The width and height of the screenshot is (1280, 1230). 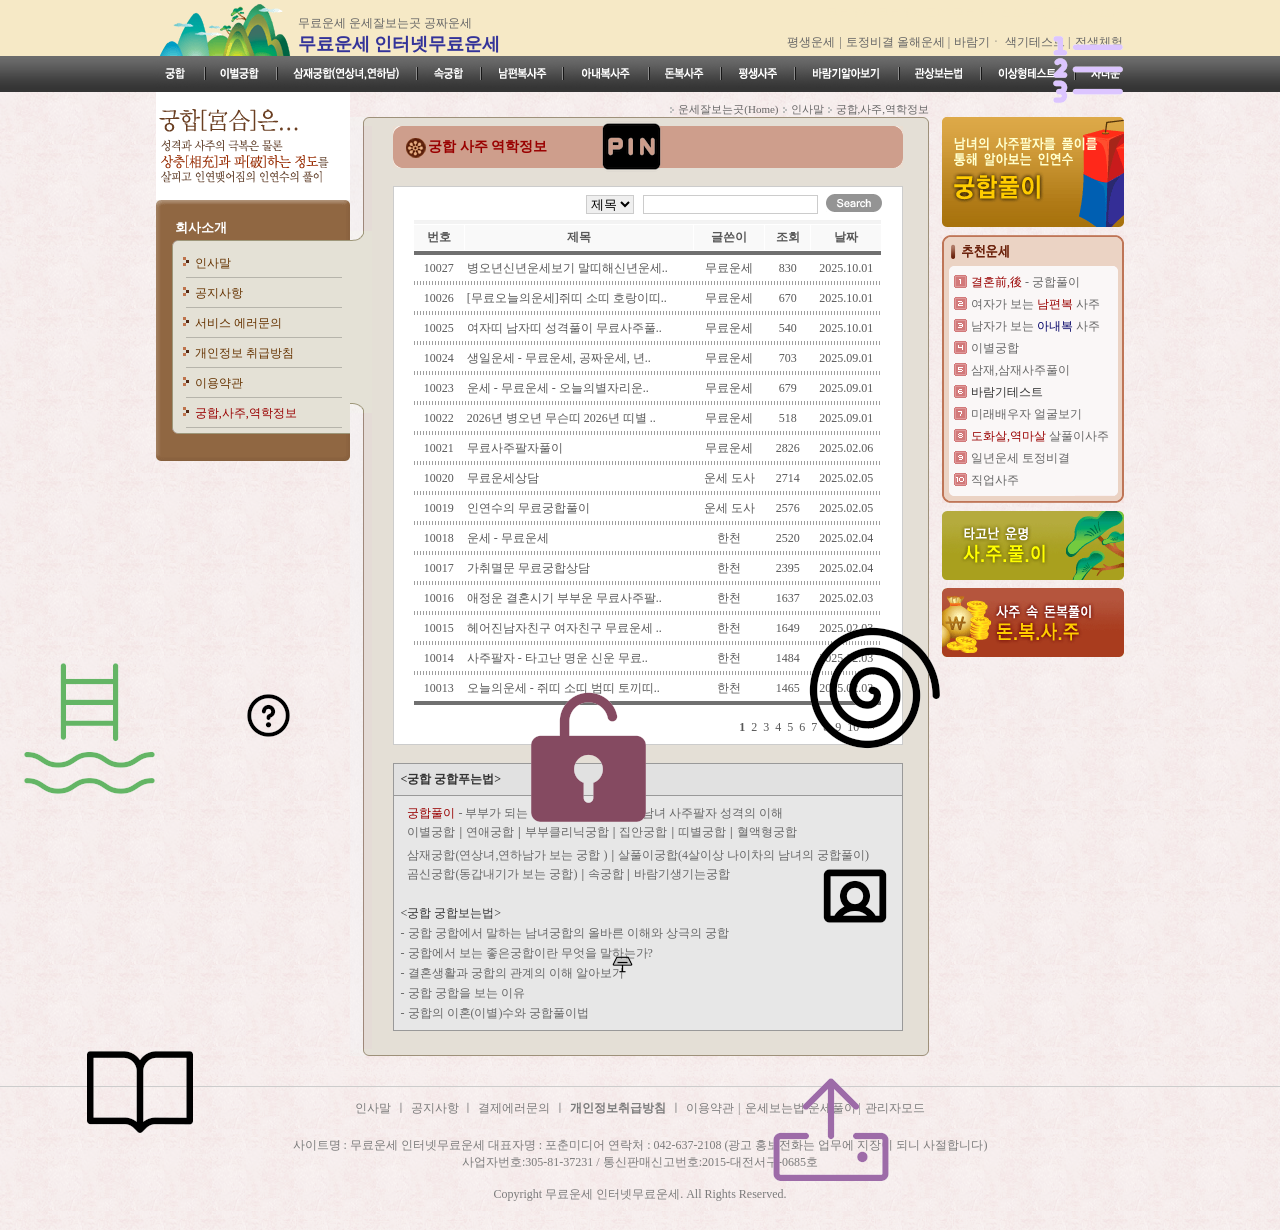 What do you see at coordinates (140, 1091) in the screenshot?
I see `open documentation or readme` at bounding box center [140, 1091].